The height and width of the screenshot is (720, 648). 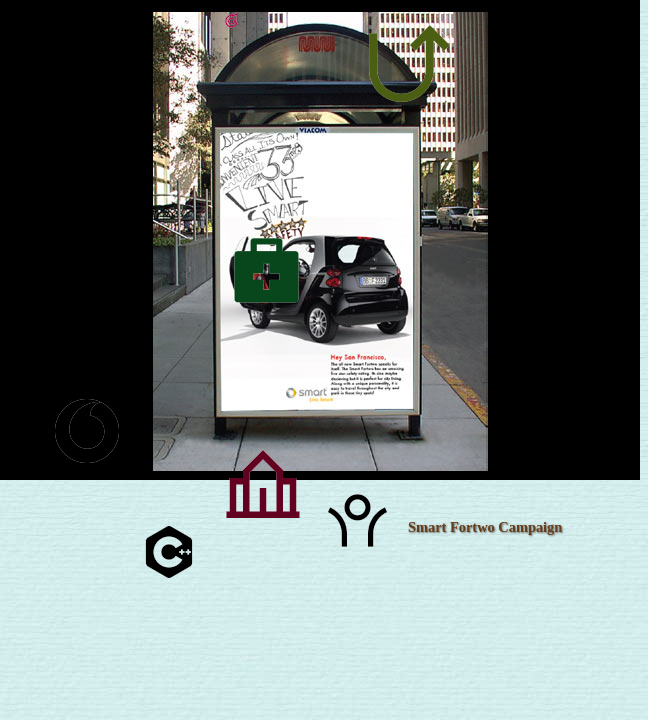 I want to click on access health or medical resources, so click(x=266, y=273).